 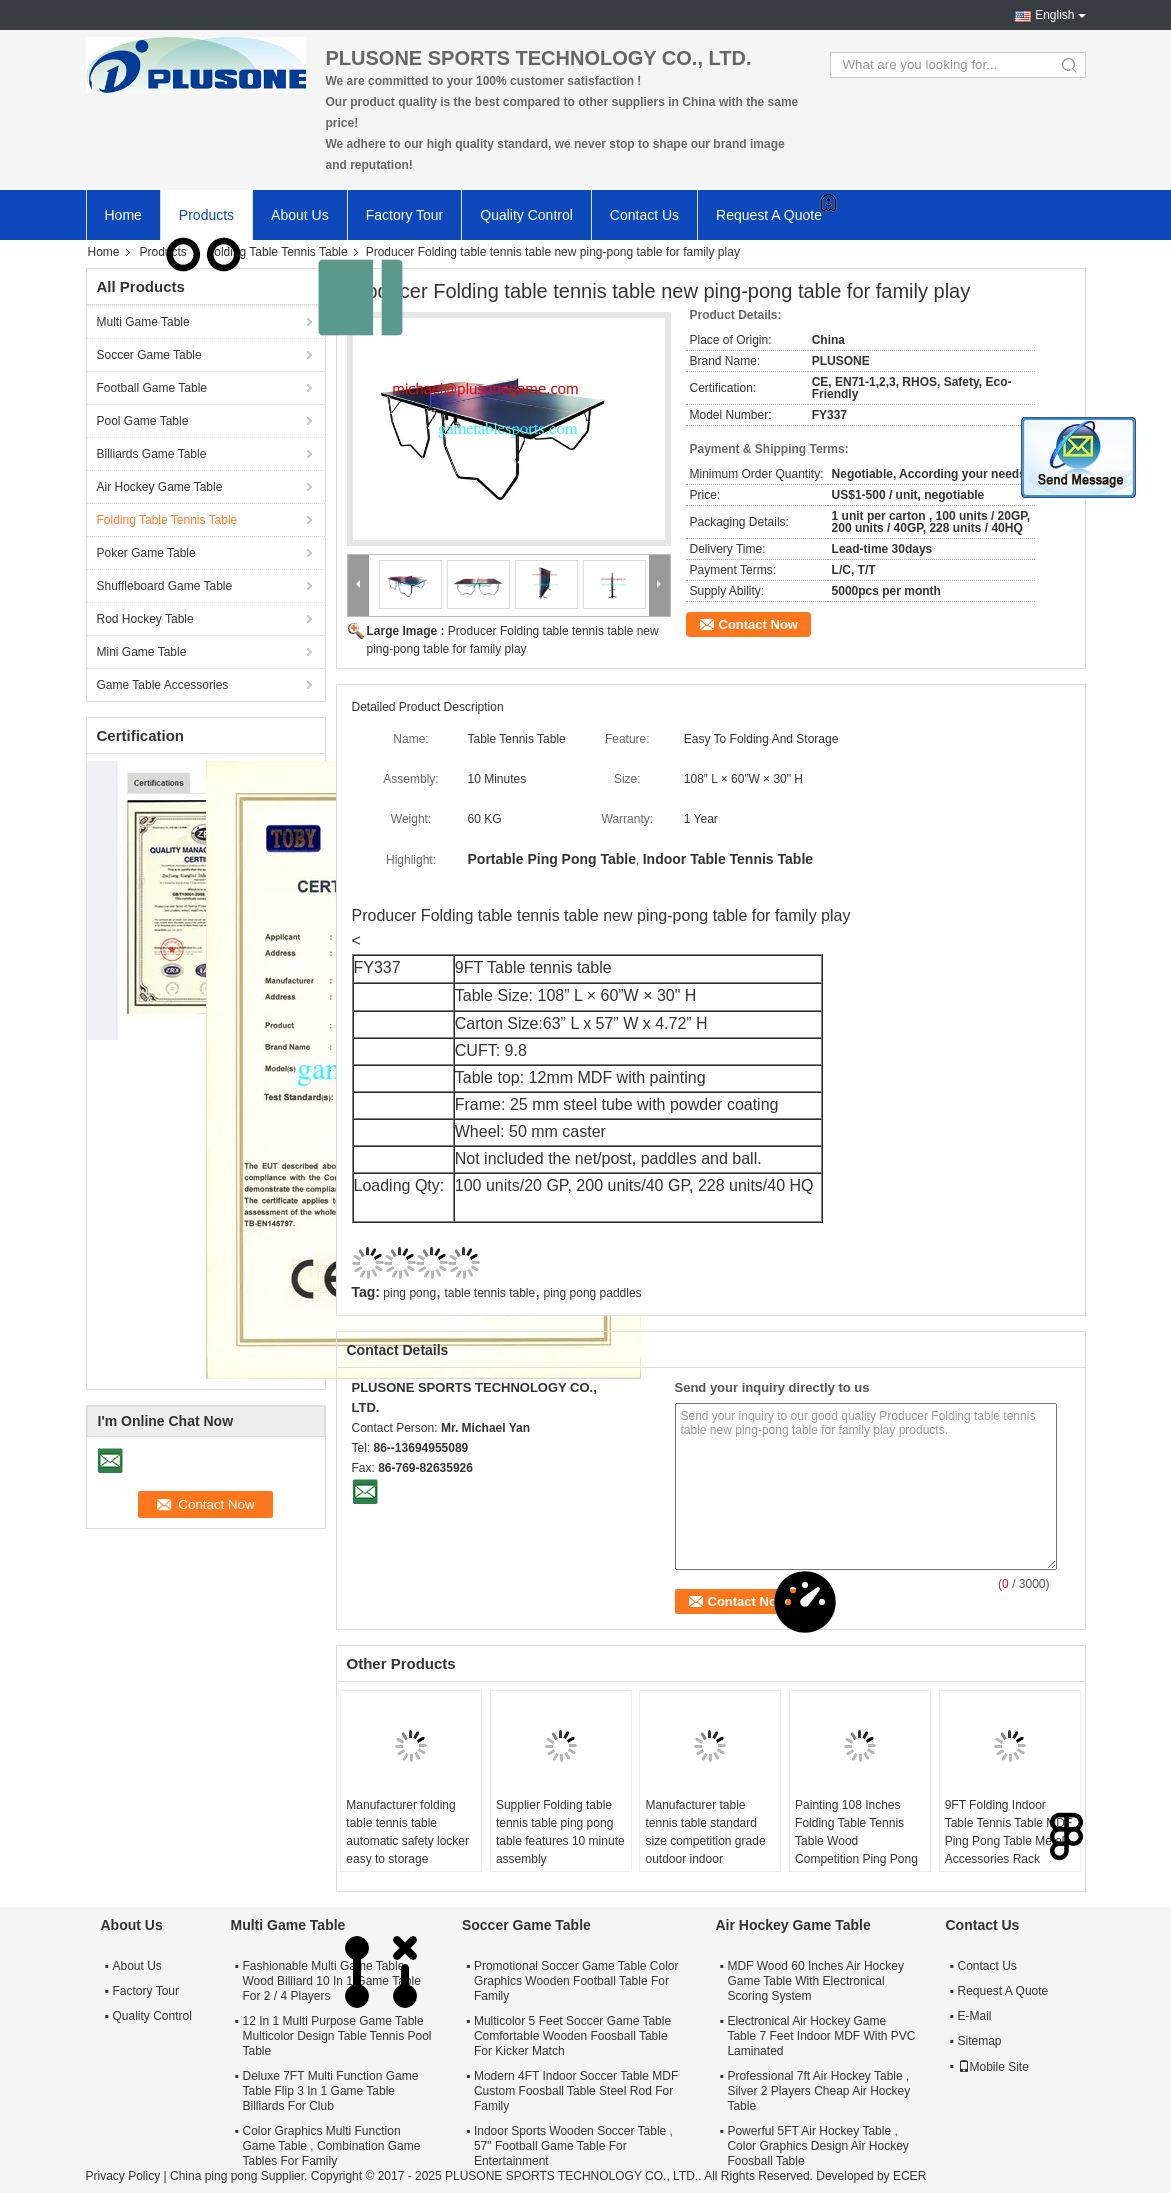 What do you see at coordinates (1066, 1836) in the screenshot?
I see `open figma design app` at bounding box center [1066, 1836].